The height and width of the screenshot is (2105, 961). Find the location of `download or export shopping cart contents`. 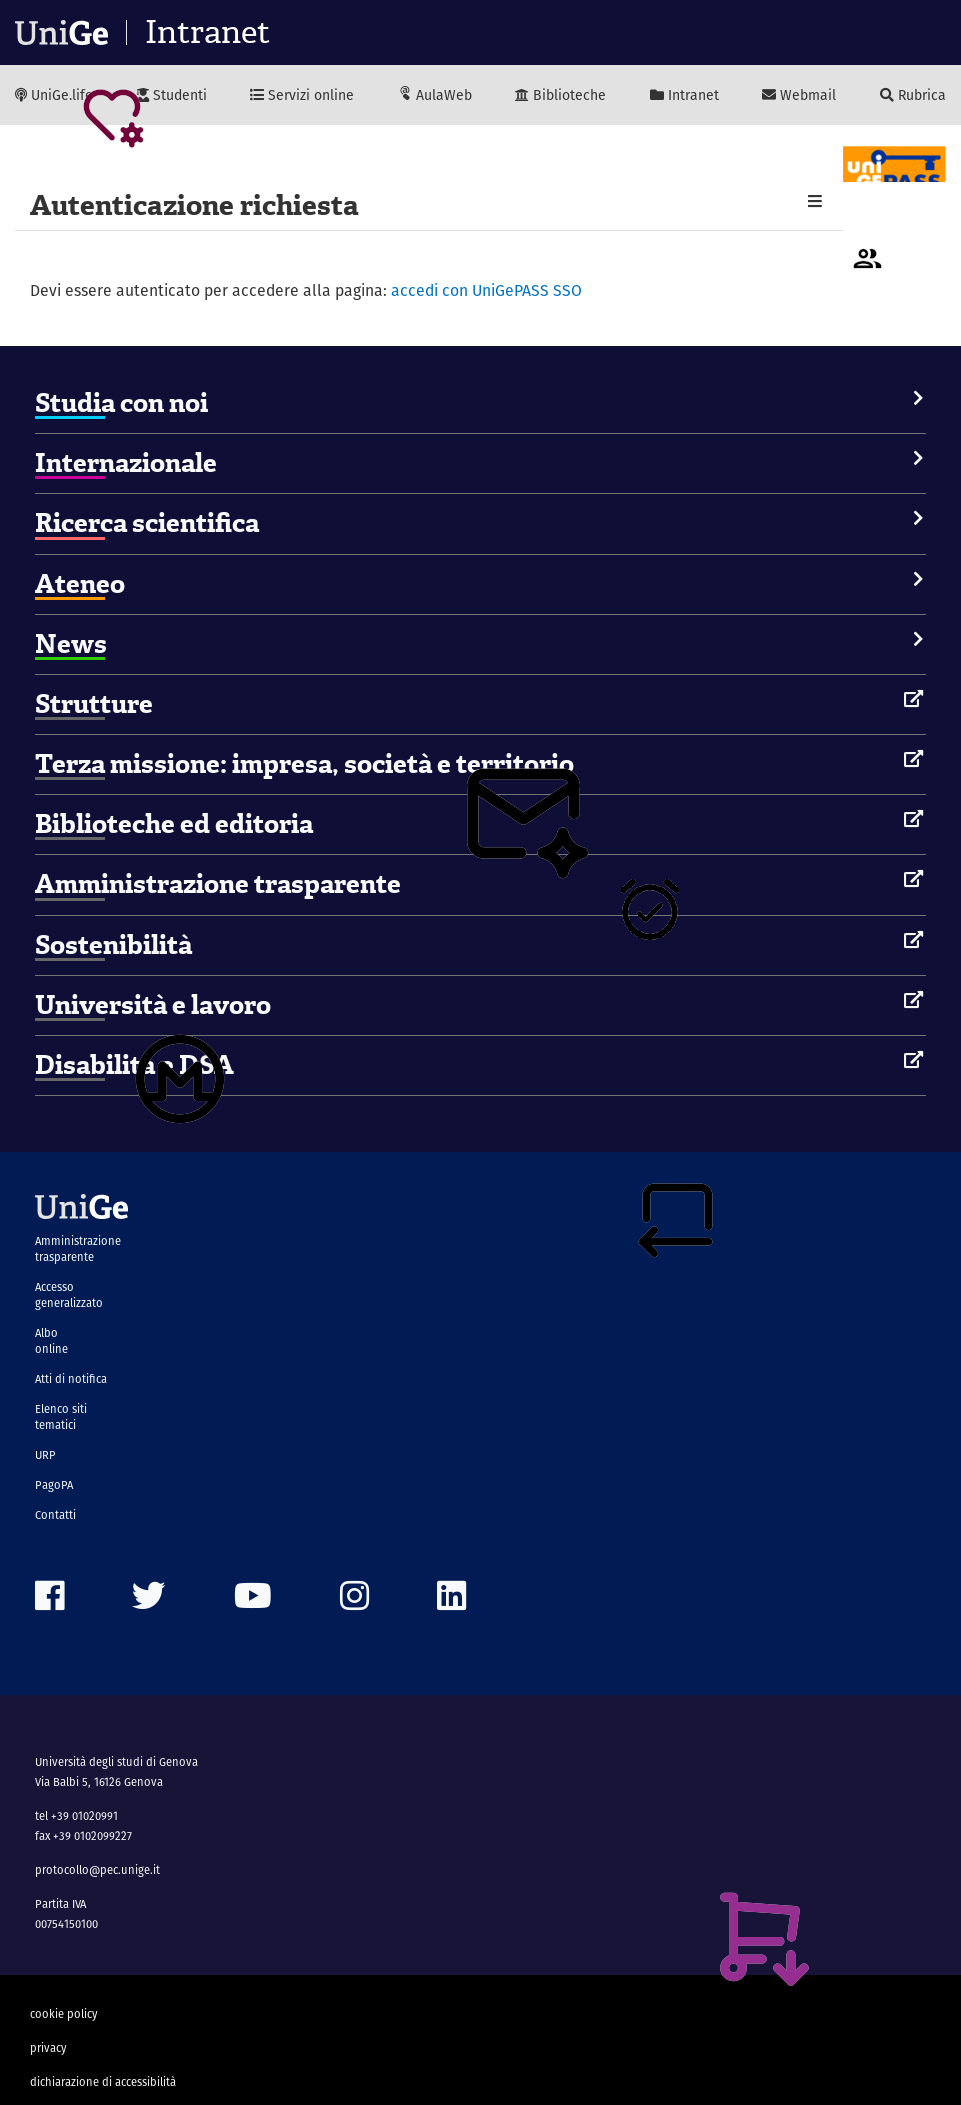

download or export shopping cart contents is located at coordinates (760, 1937).